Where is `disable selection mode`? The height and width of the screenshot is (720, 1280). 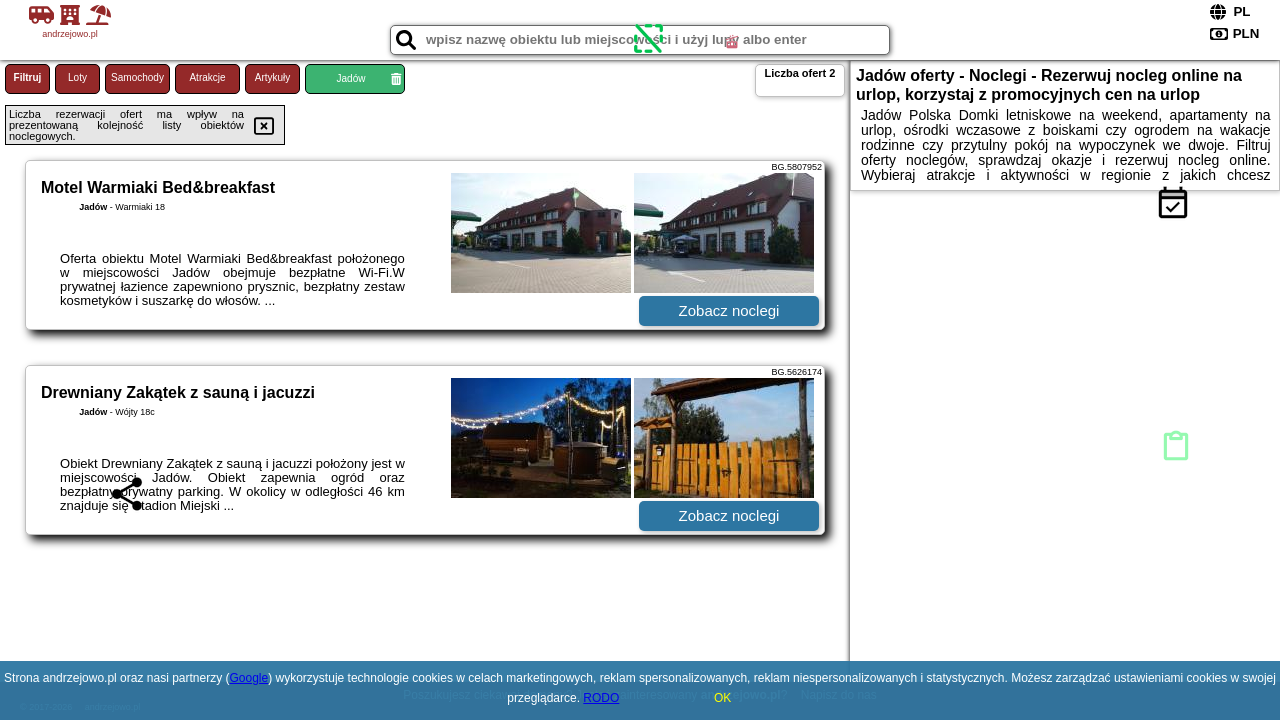
disable selection mode is located at coordinates (648, 38).